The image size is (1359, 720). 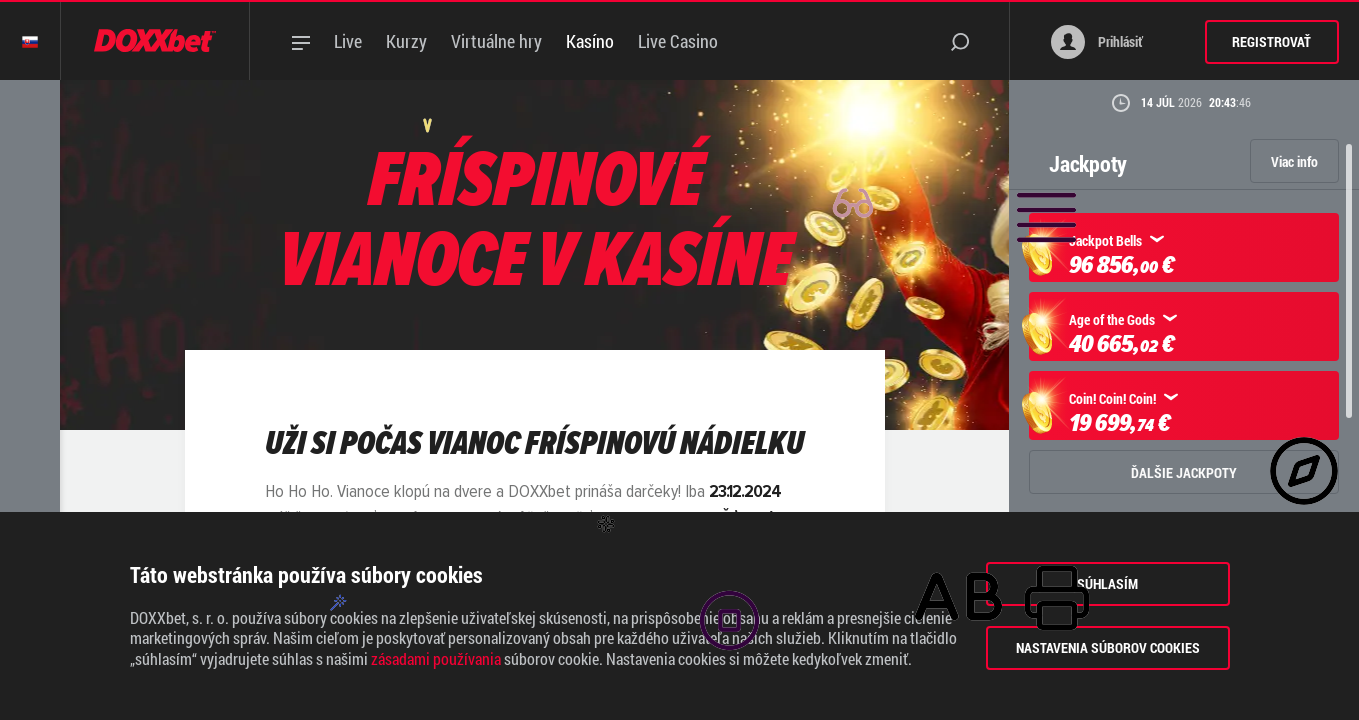 What do you see at coordinates (1057, 598) in the screenshot?
I see `print the current document` at bounding box center [1057, 598].